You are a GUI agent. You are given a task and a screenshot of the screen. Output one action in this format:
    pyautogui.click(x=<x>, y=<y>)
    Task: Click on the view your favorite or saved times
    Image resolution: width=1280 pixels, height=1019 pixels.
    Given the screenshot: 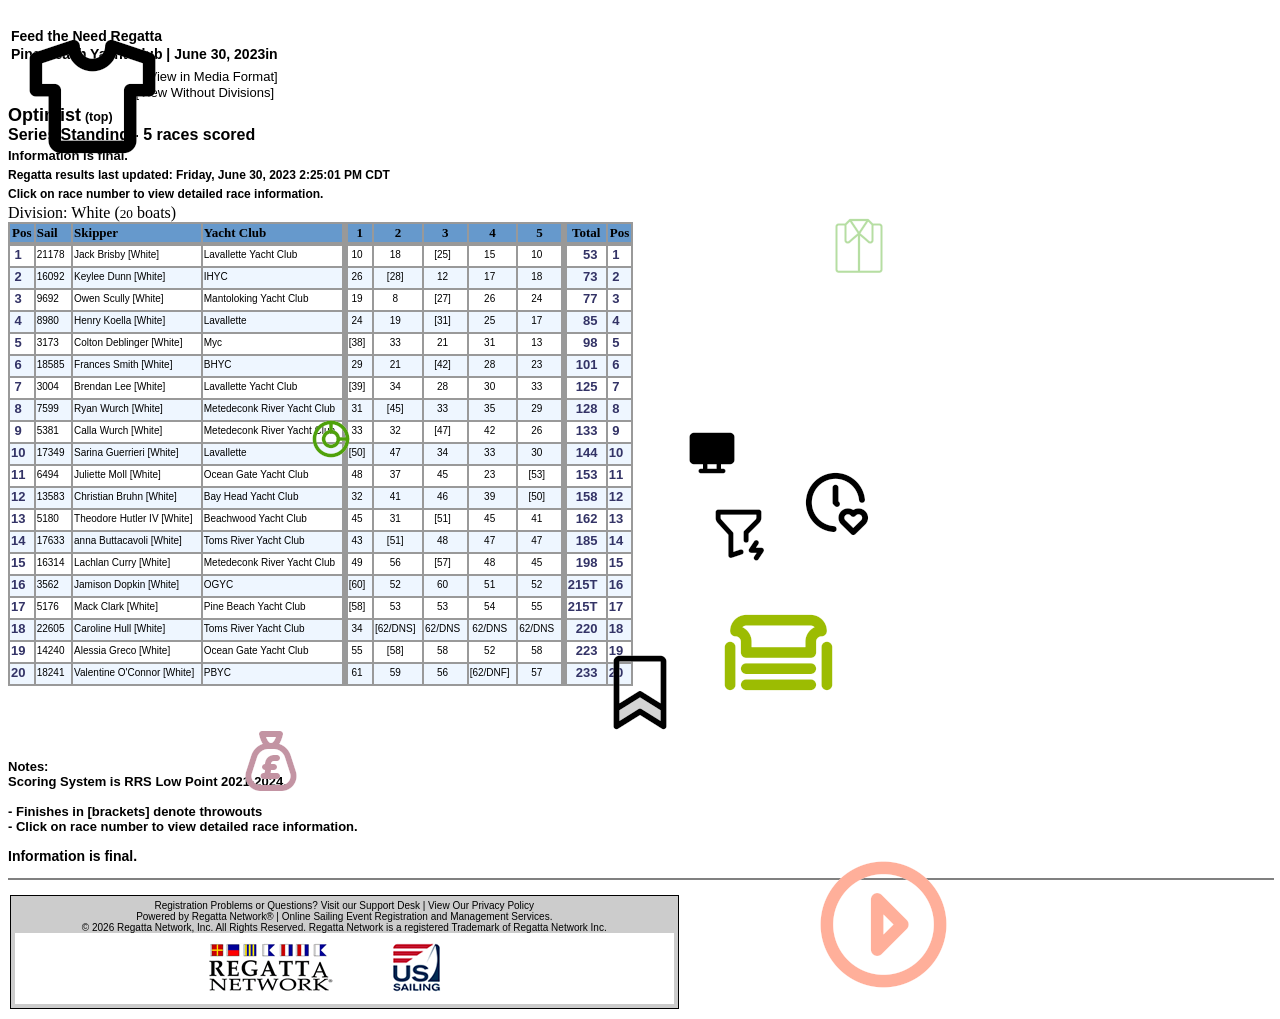 What is the action you would take?
    pyautogui.click(x=835, y=502)
    